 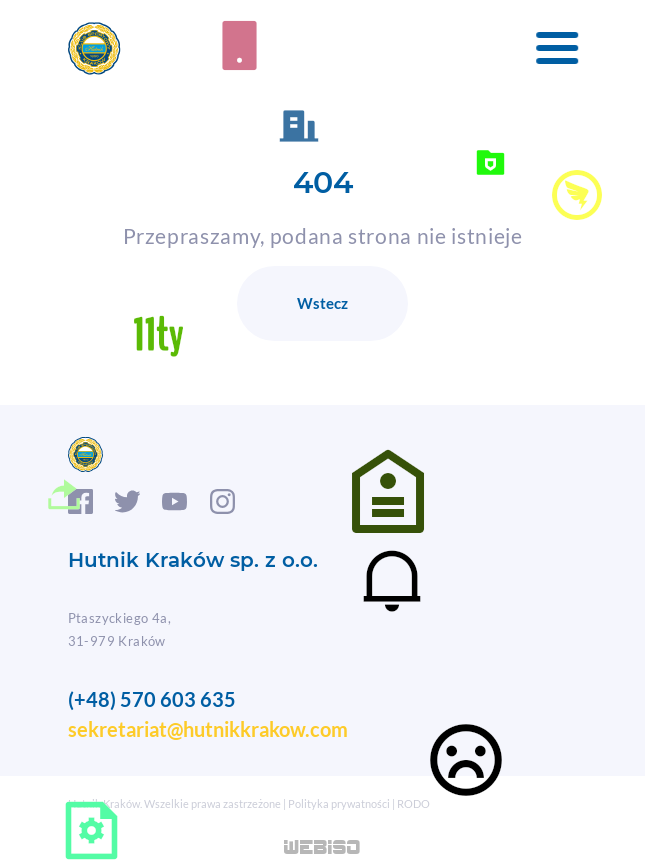 I want to click on access protected or secure files, so click(x=490, y=162).